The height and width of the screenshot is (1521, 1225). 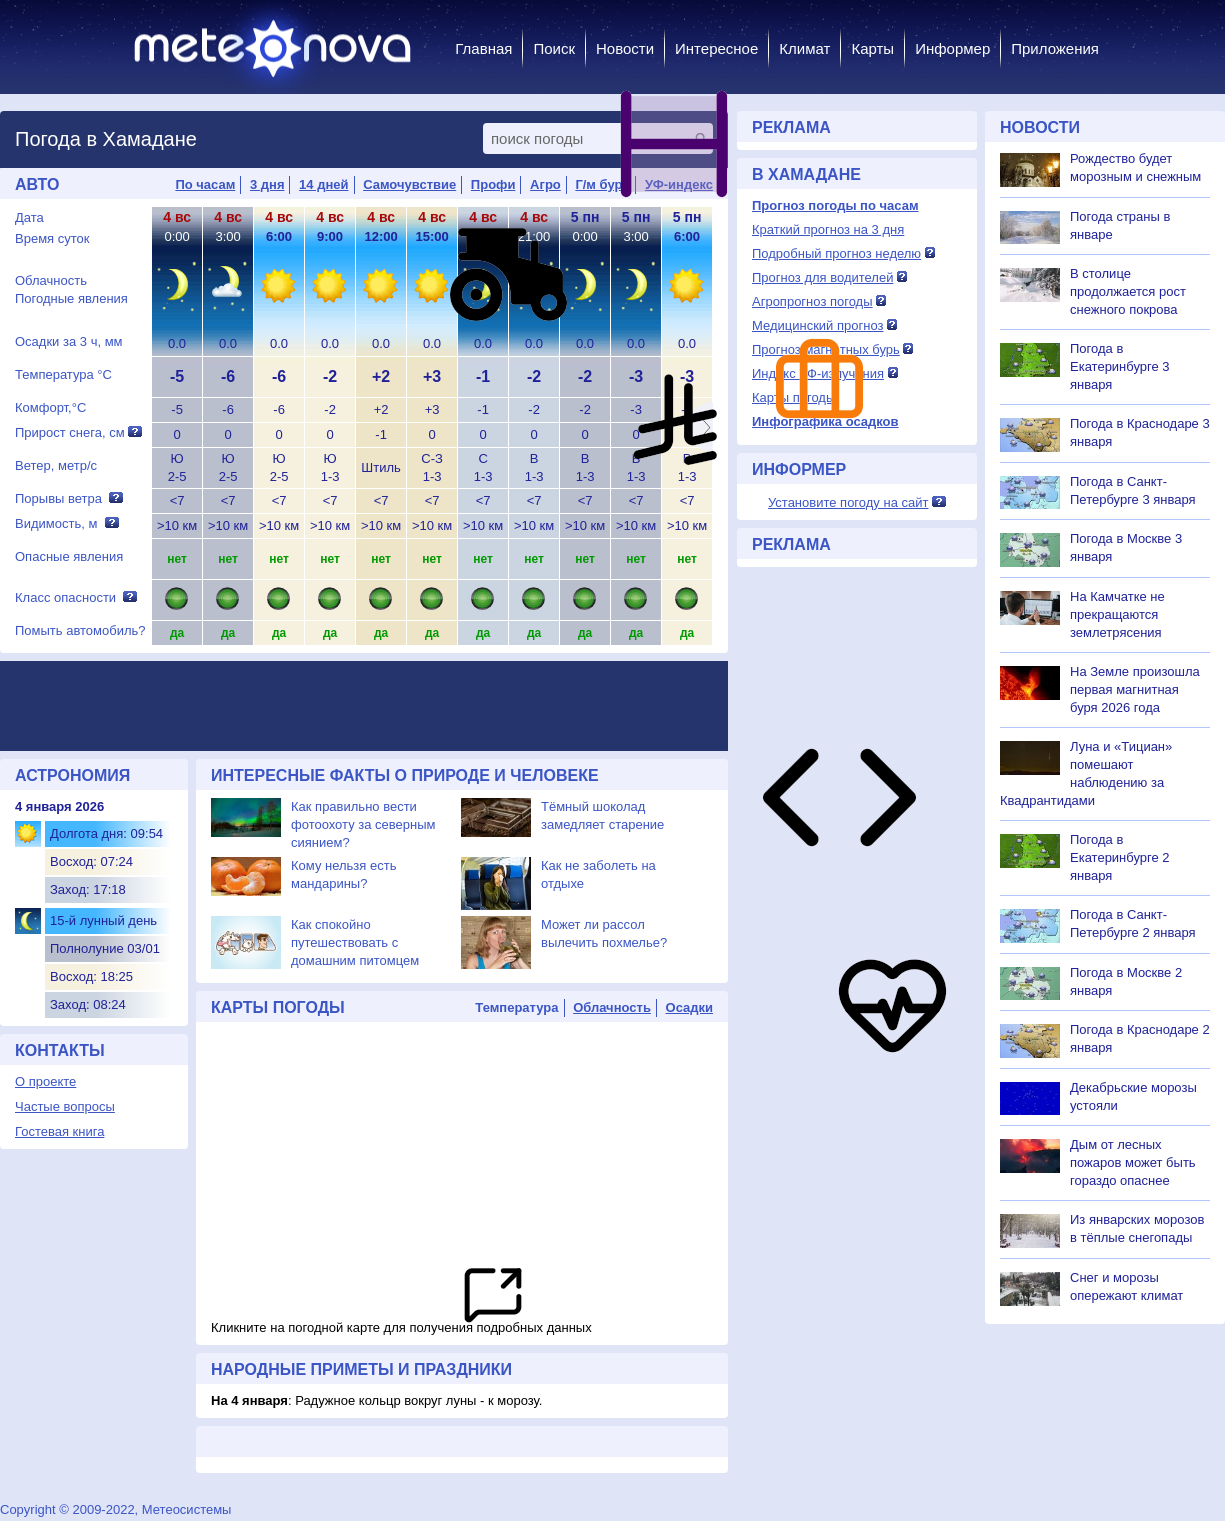 What do you see at coordinates (677, 422) in the screenshot?
I see `indicates price or amount in Saudi riyals` at bounding box center [677, 422].